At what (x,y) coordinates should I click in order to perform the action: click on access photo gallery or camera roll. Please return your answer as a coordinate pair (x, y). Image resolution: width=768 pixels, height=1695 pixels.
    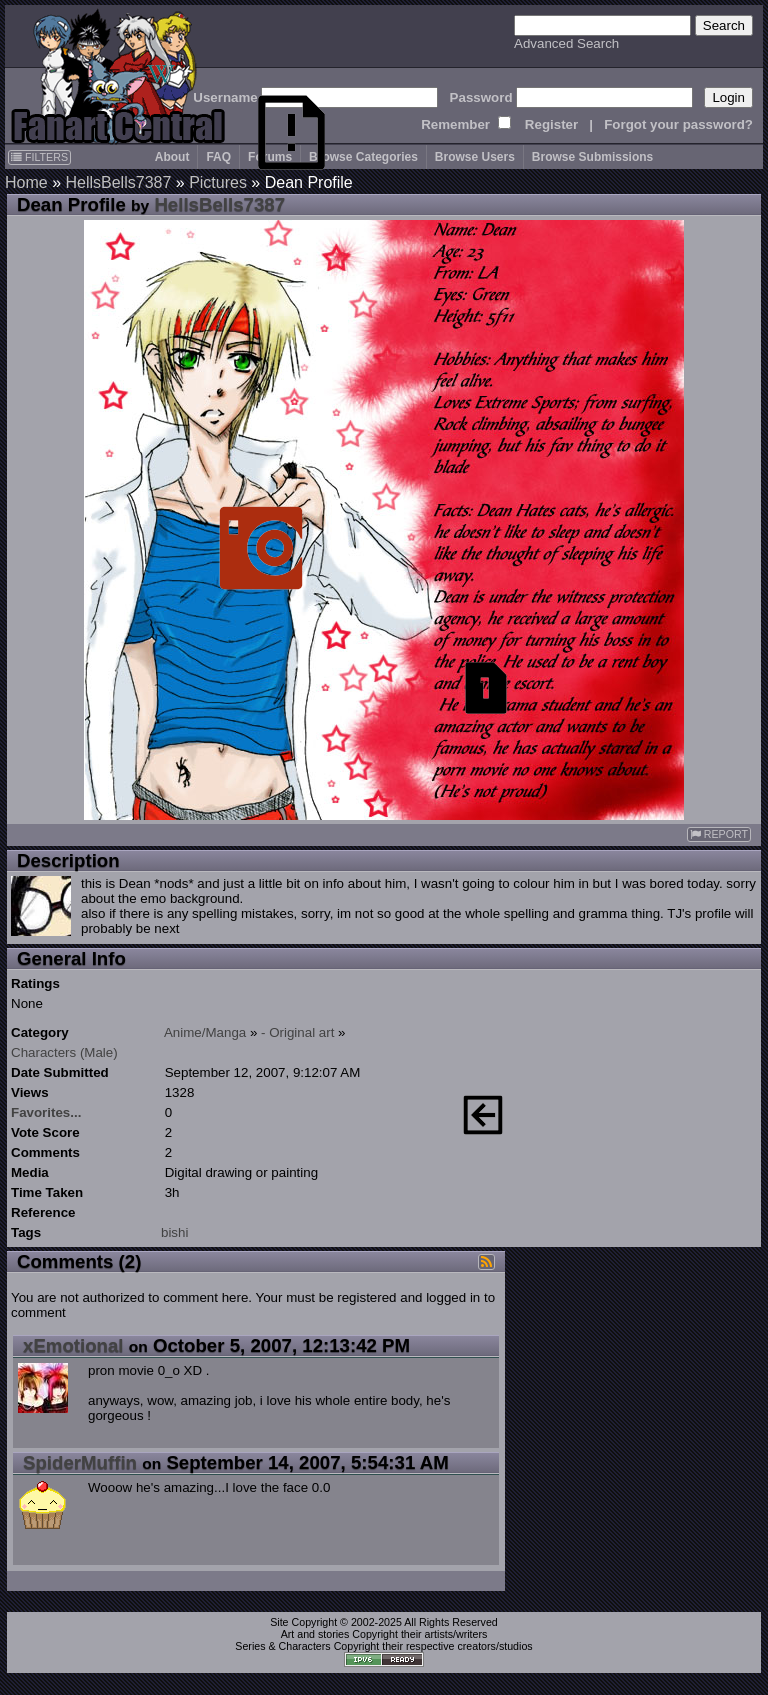
    Looking at the image, I should click on (261, 548).